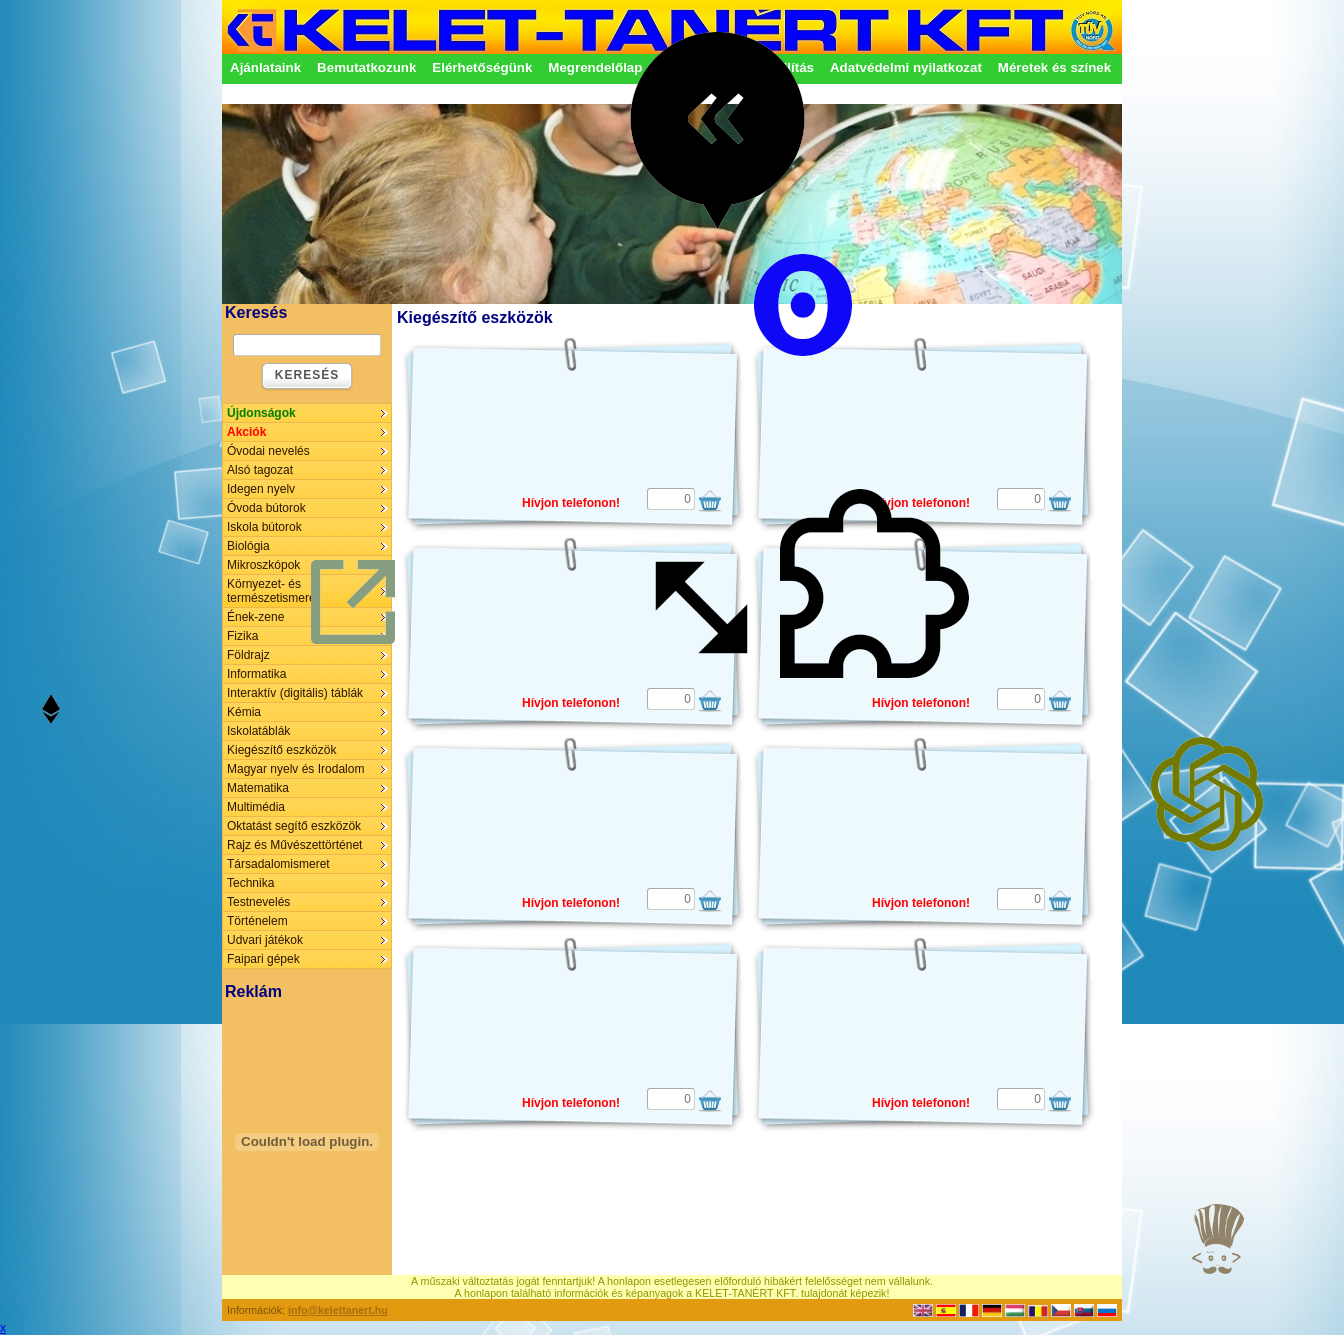  Describe the element at coordinates (701, 607) in the screenshot. I see `expand content diagonally` at that location.